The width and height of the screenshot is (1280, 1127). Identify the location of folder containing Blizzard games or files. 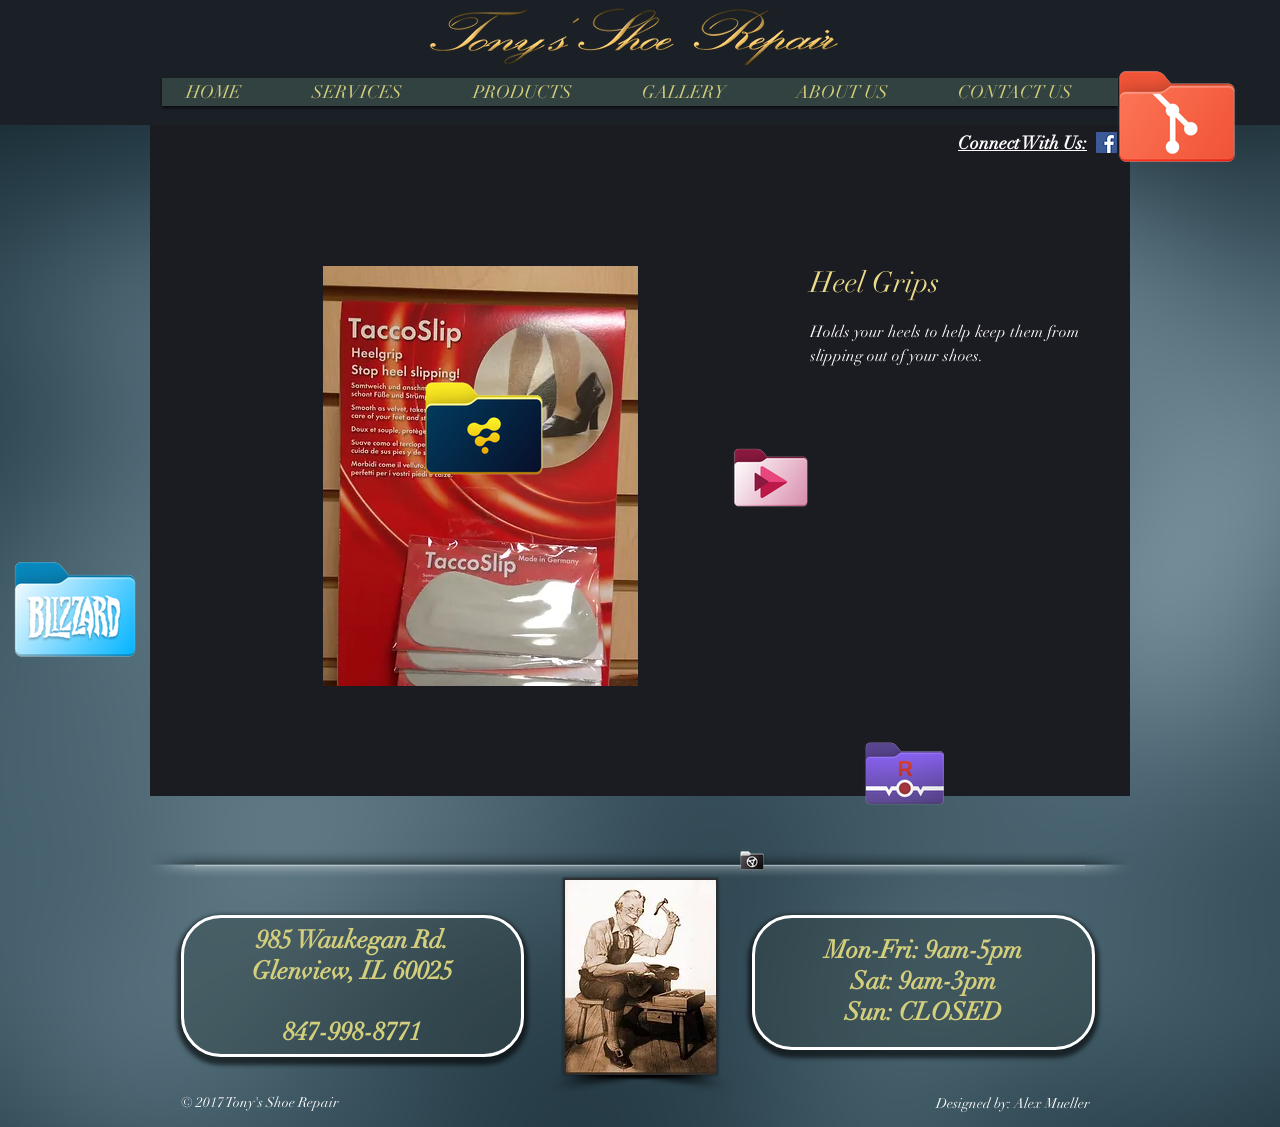
(74, 612).